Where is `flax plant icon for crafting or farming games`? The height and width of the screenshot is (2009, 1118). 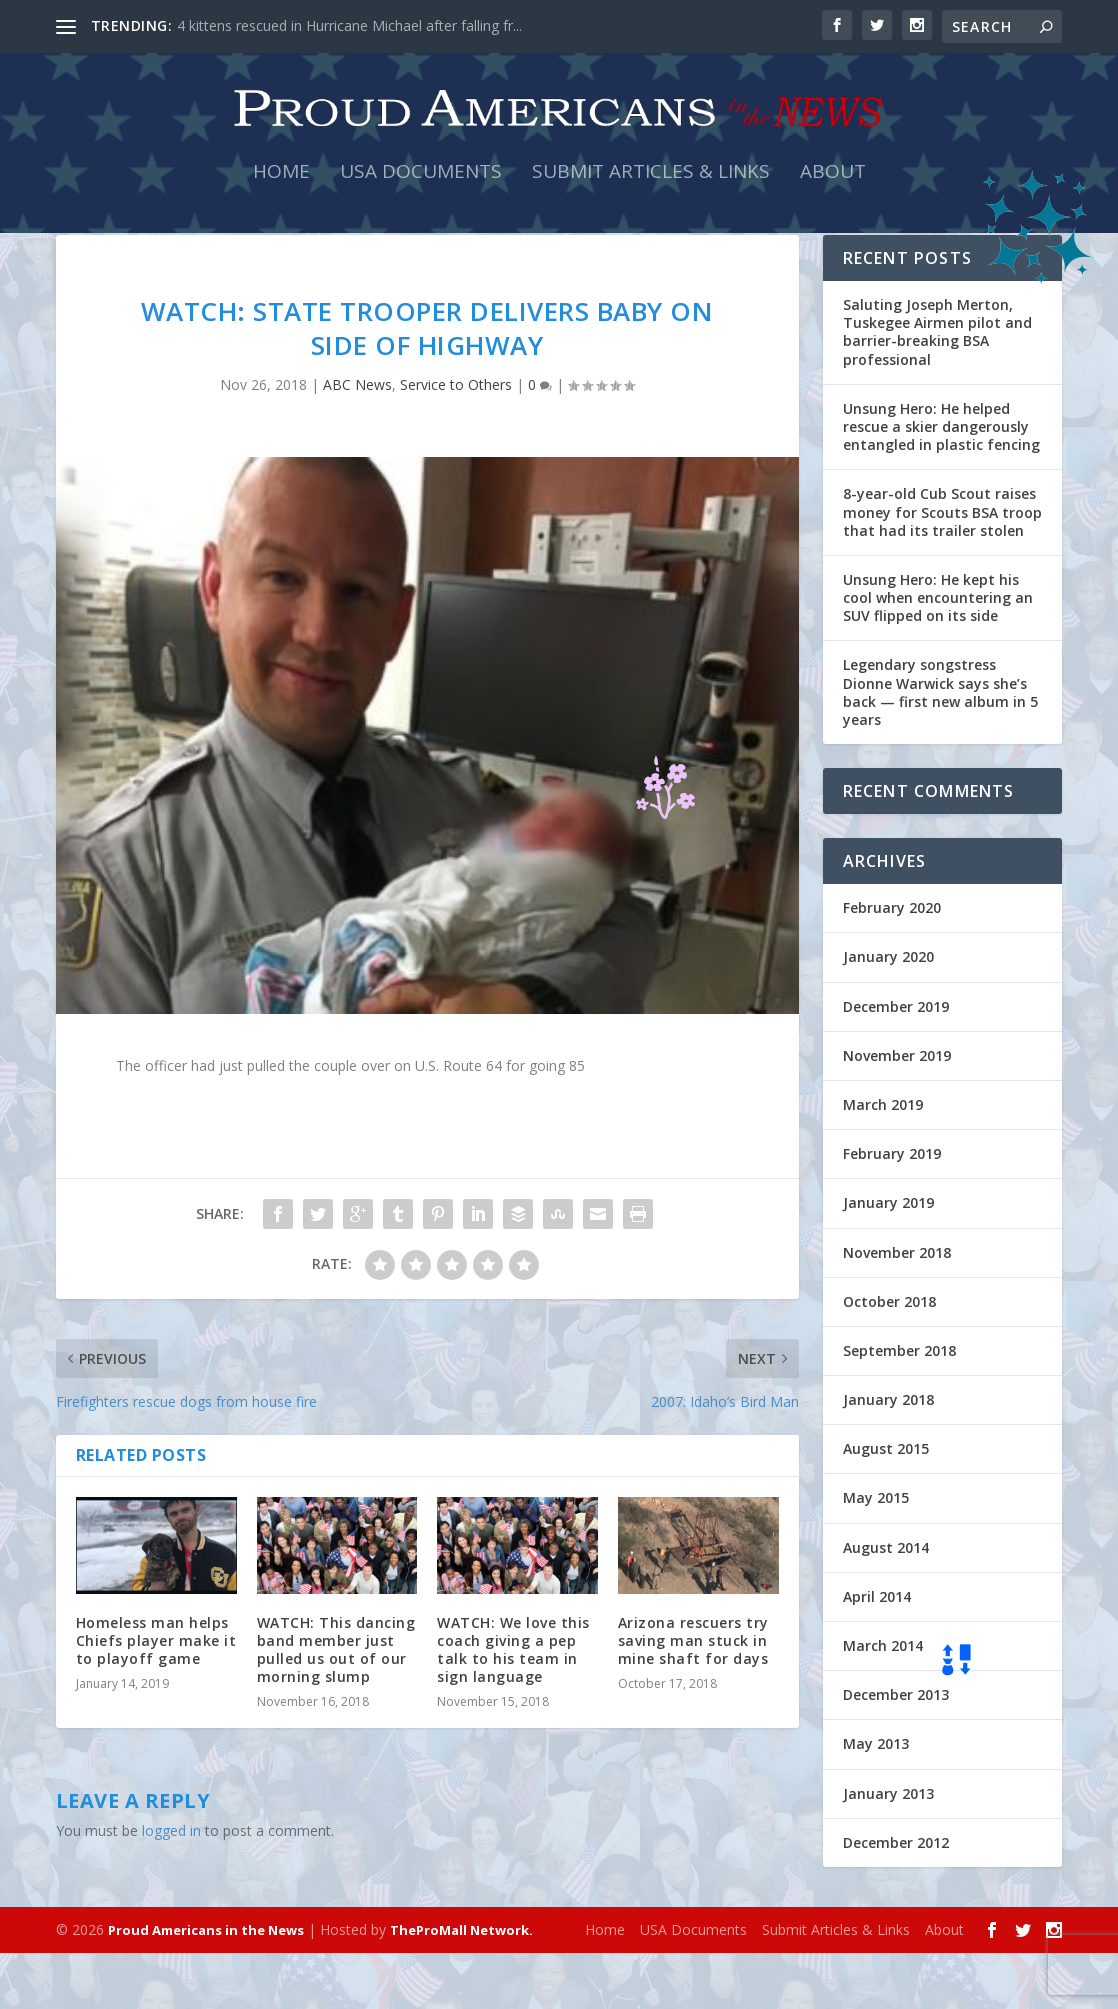
flax plant icon for crafting or farming games is located at coordinates (665, 786).